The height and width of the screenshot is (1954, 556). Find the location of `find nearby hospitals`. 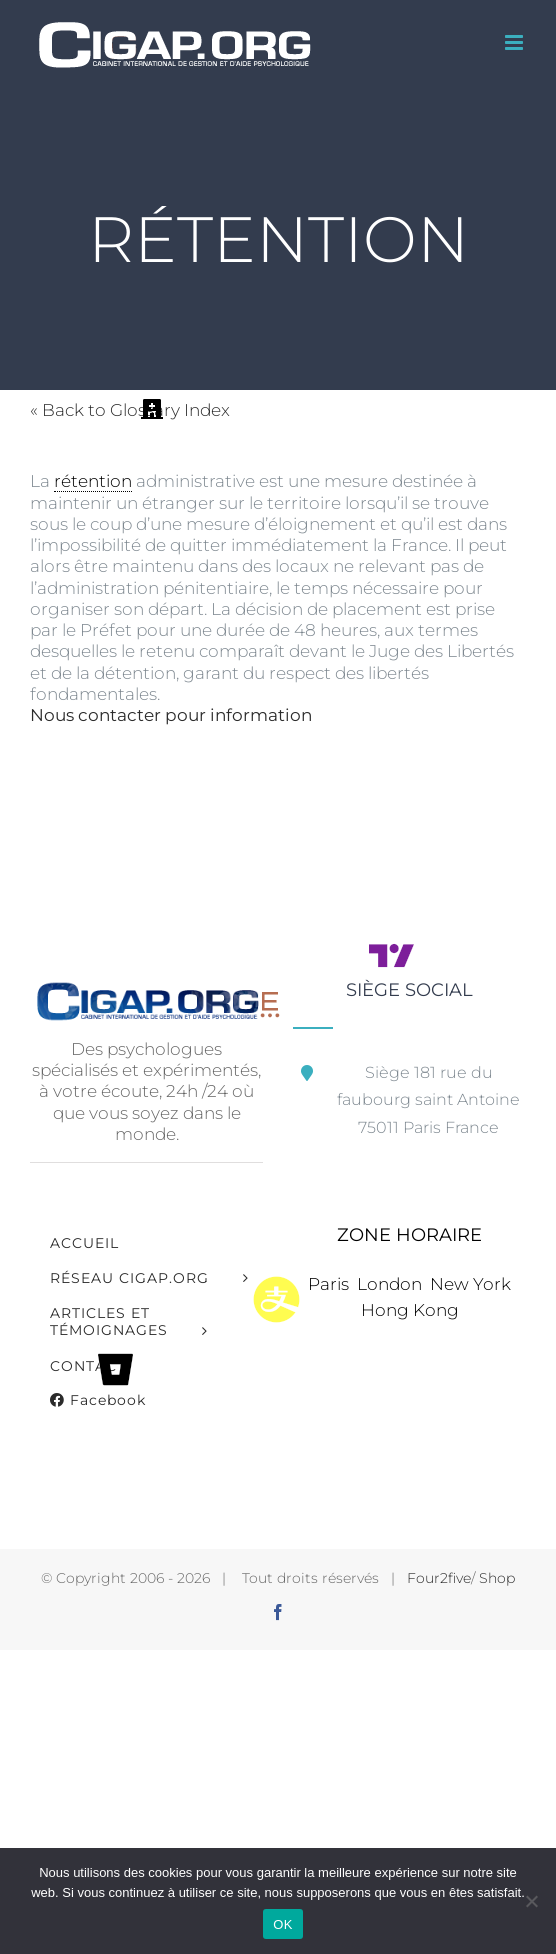

find nearby hospitals is located at coordinates (152, 409).